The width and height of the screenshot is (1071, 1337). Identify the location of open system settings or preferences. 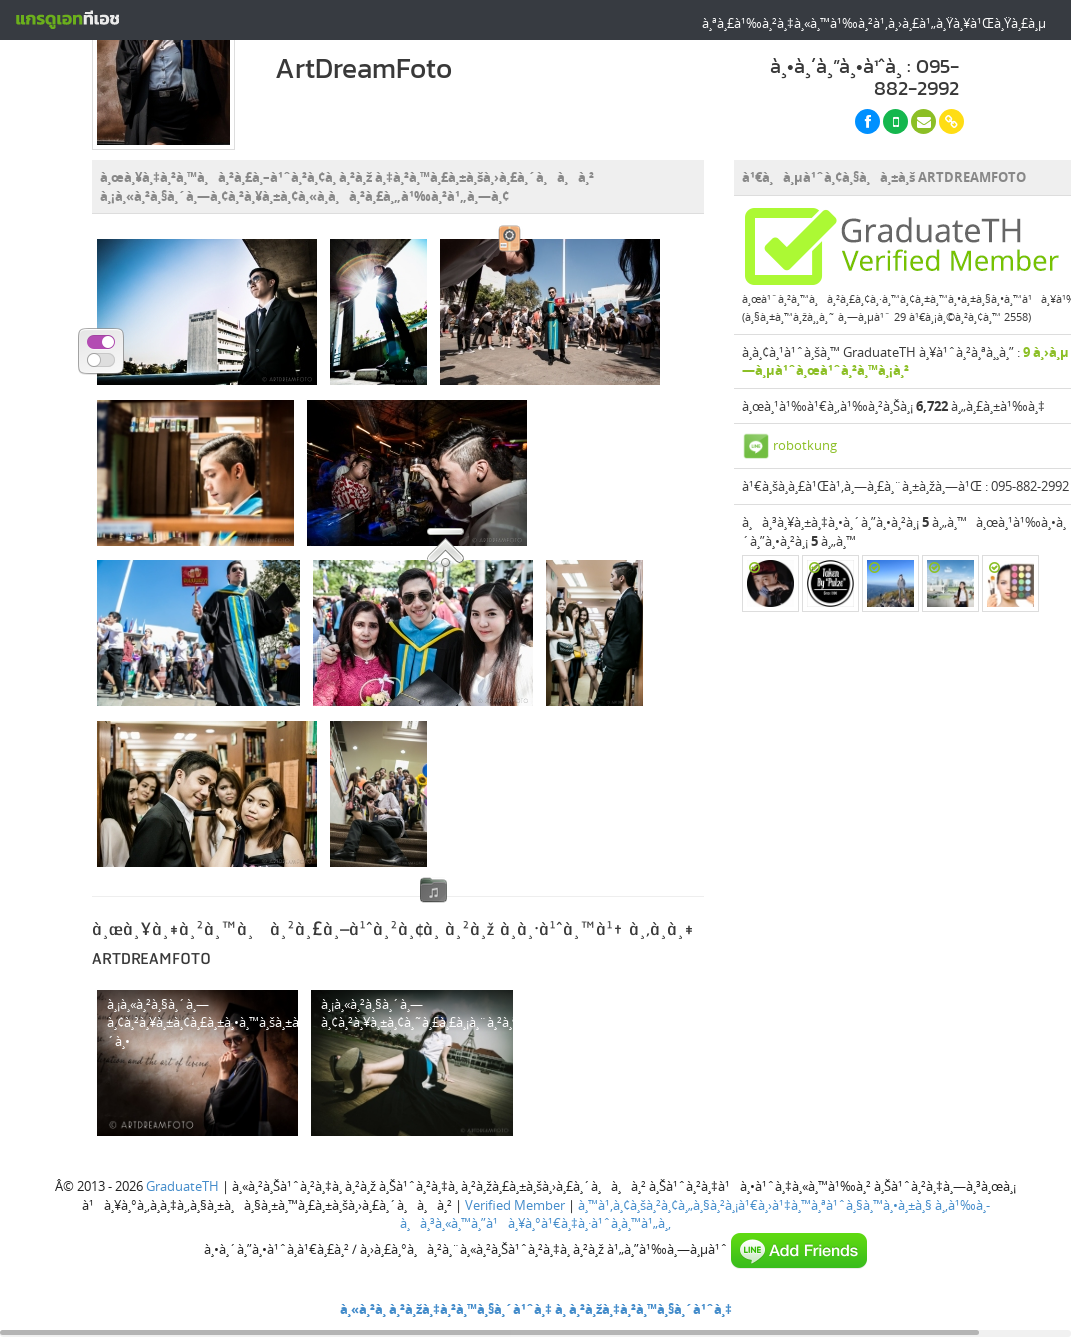
(101, 351).